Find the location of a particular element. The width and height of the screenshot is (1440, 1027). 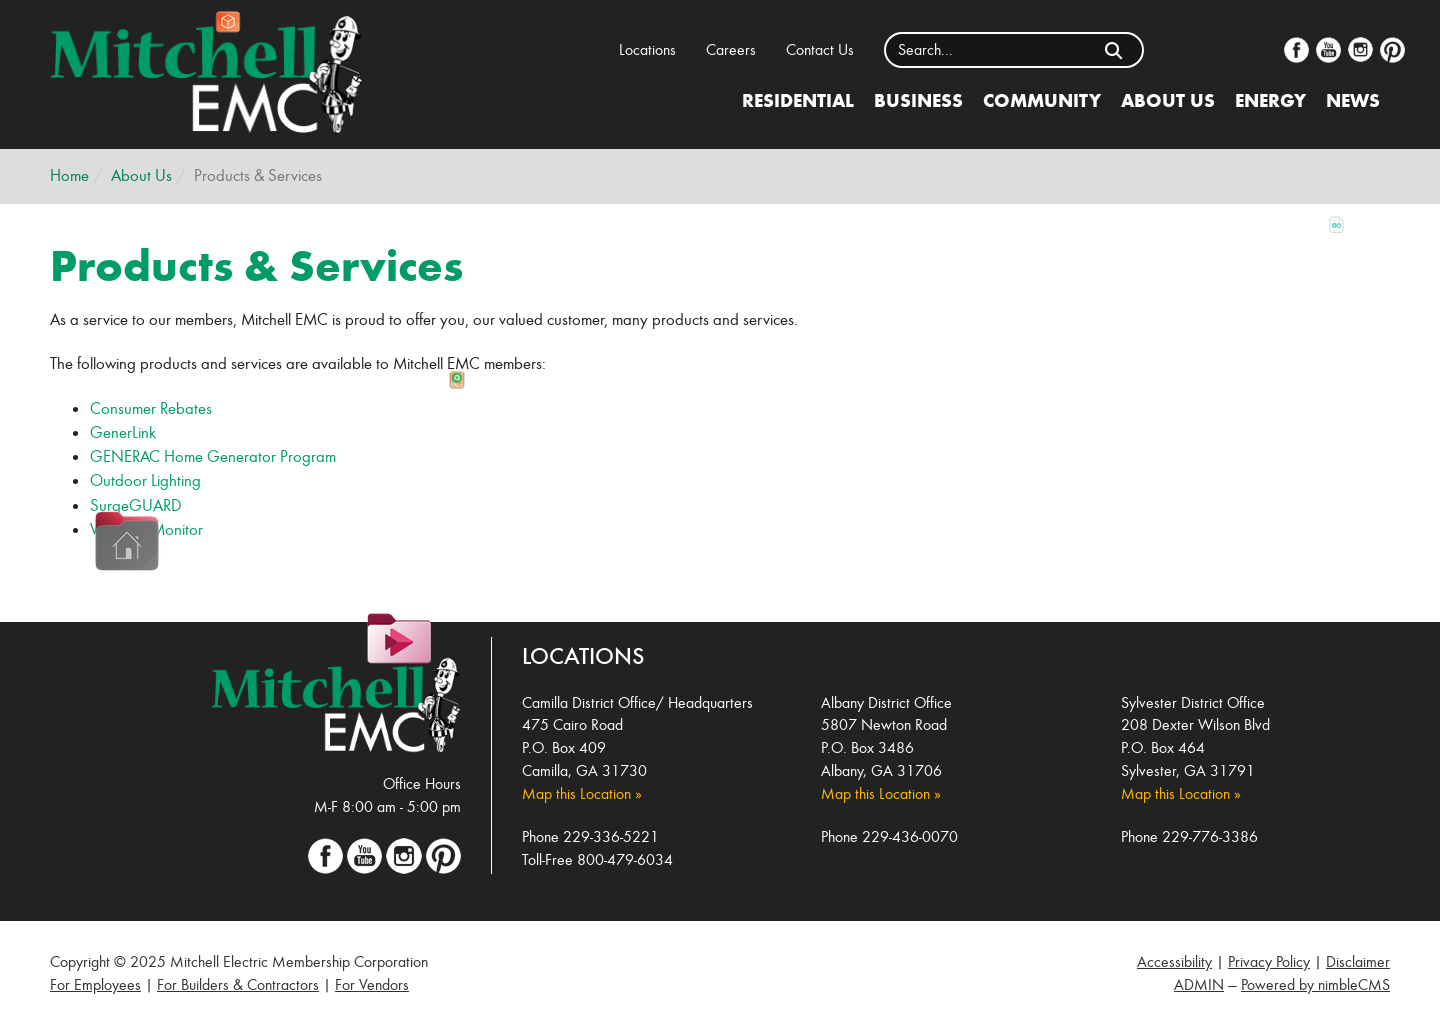

open microsoft stream video folder is located at coordinates (399, 640).